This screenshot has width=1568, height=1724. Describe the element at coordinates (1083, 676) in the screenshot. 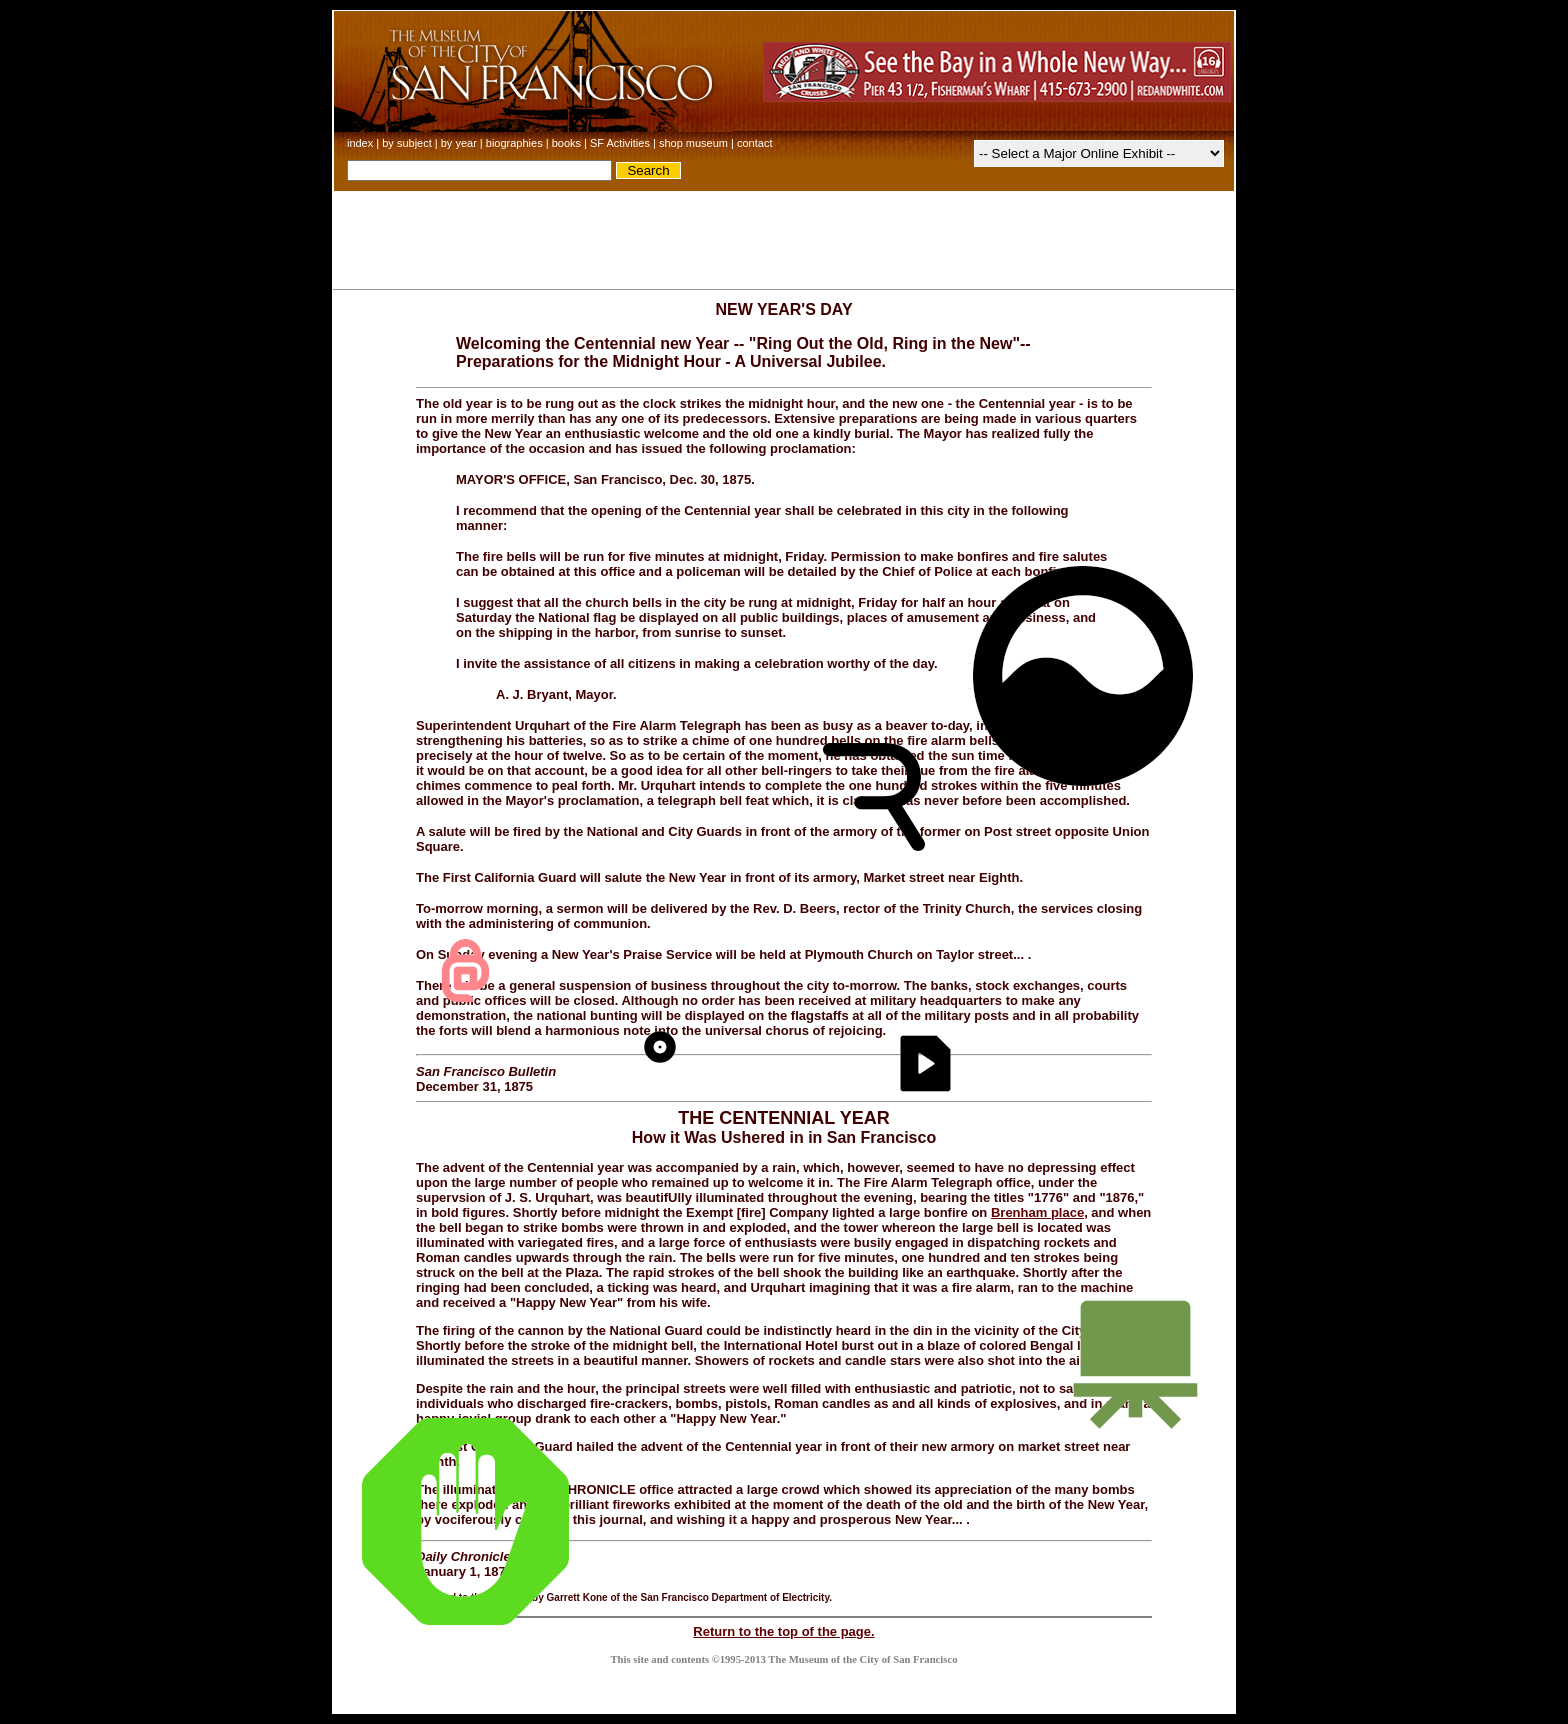

I see `Laravel Horizon dashboard logo` at that location.